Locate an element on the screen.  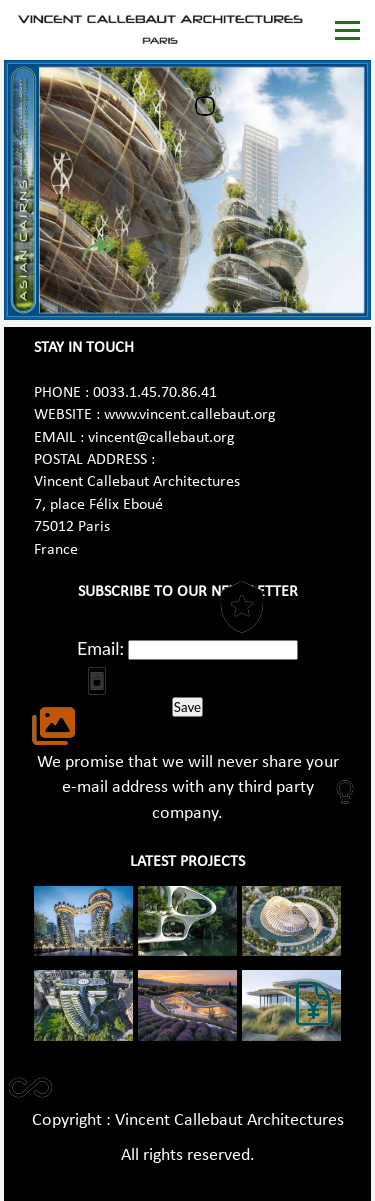
view yen currency document is located at coordinates (313, 1003).